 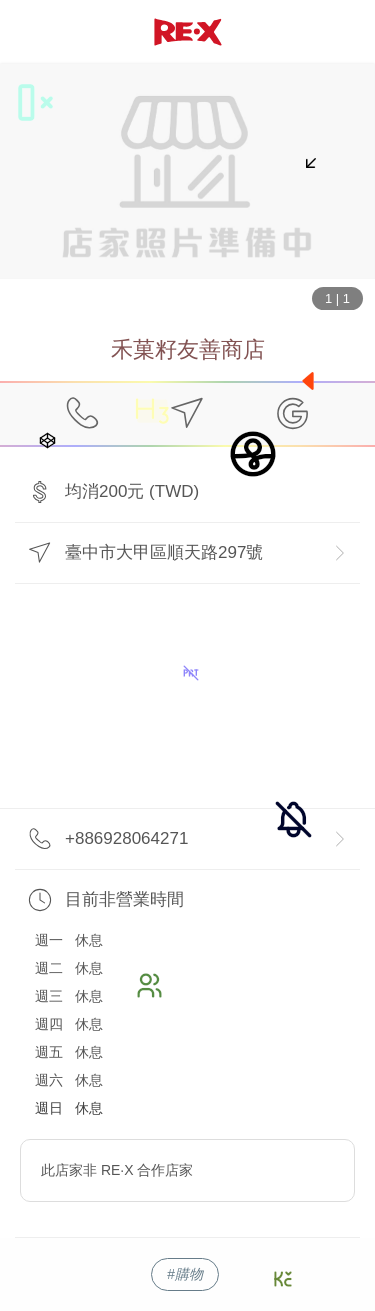 I want to click on mute notifications, so click(x=293, y=819).